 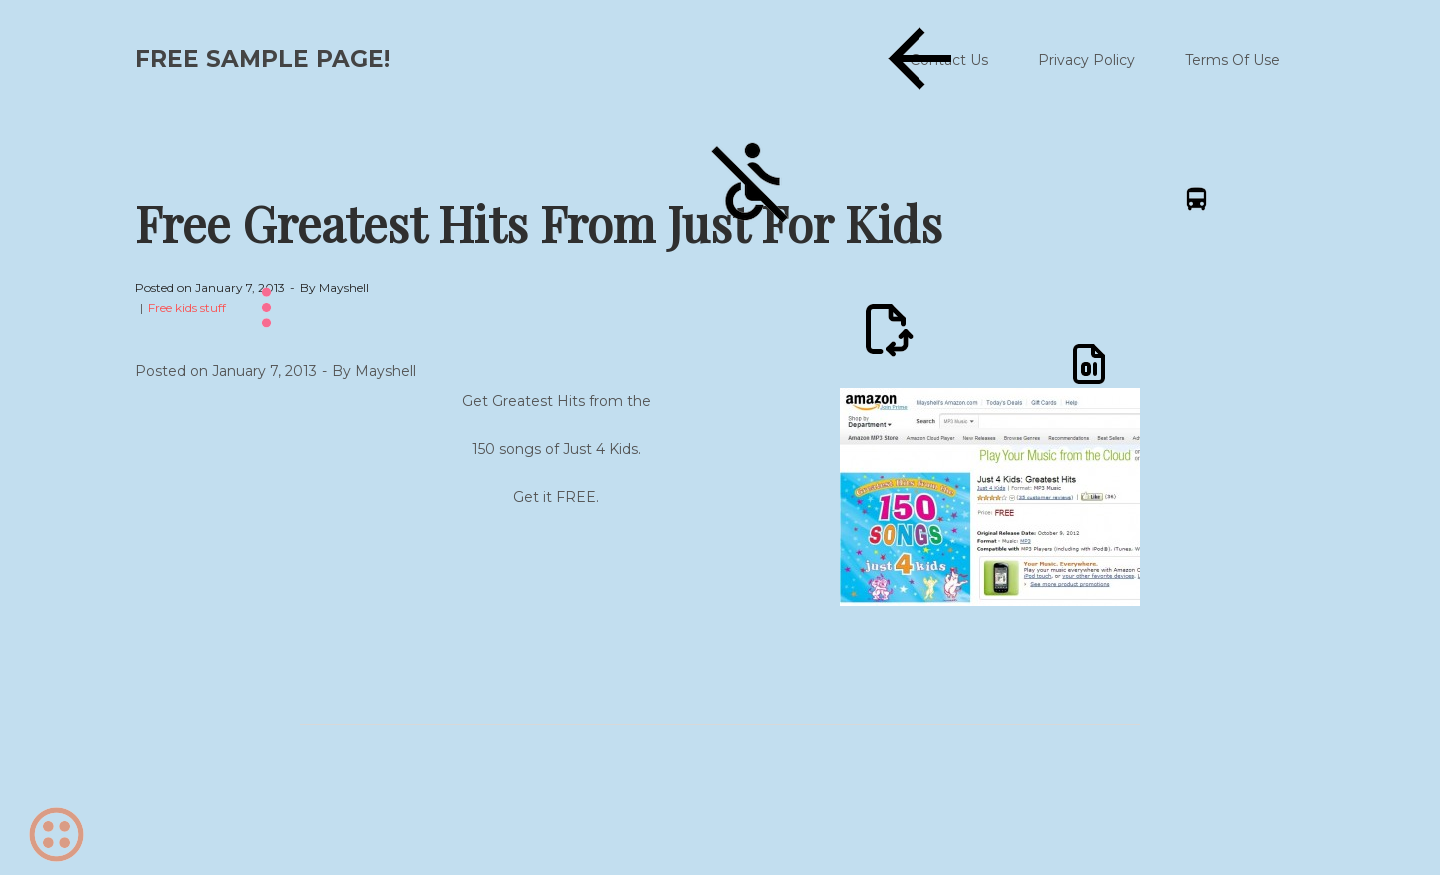 I want to click on connect to Twilio communication services, so click(x=56, y=834).